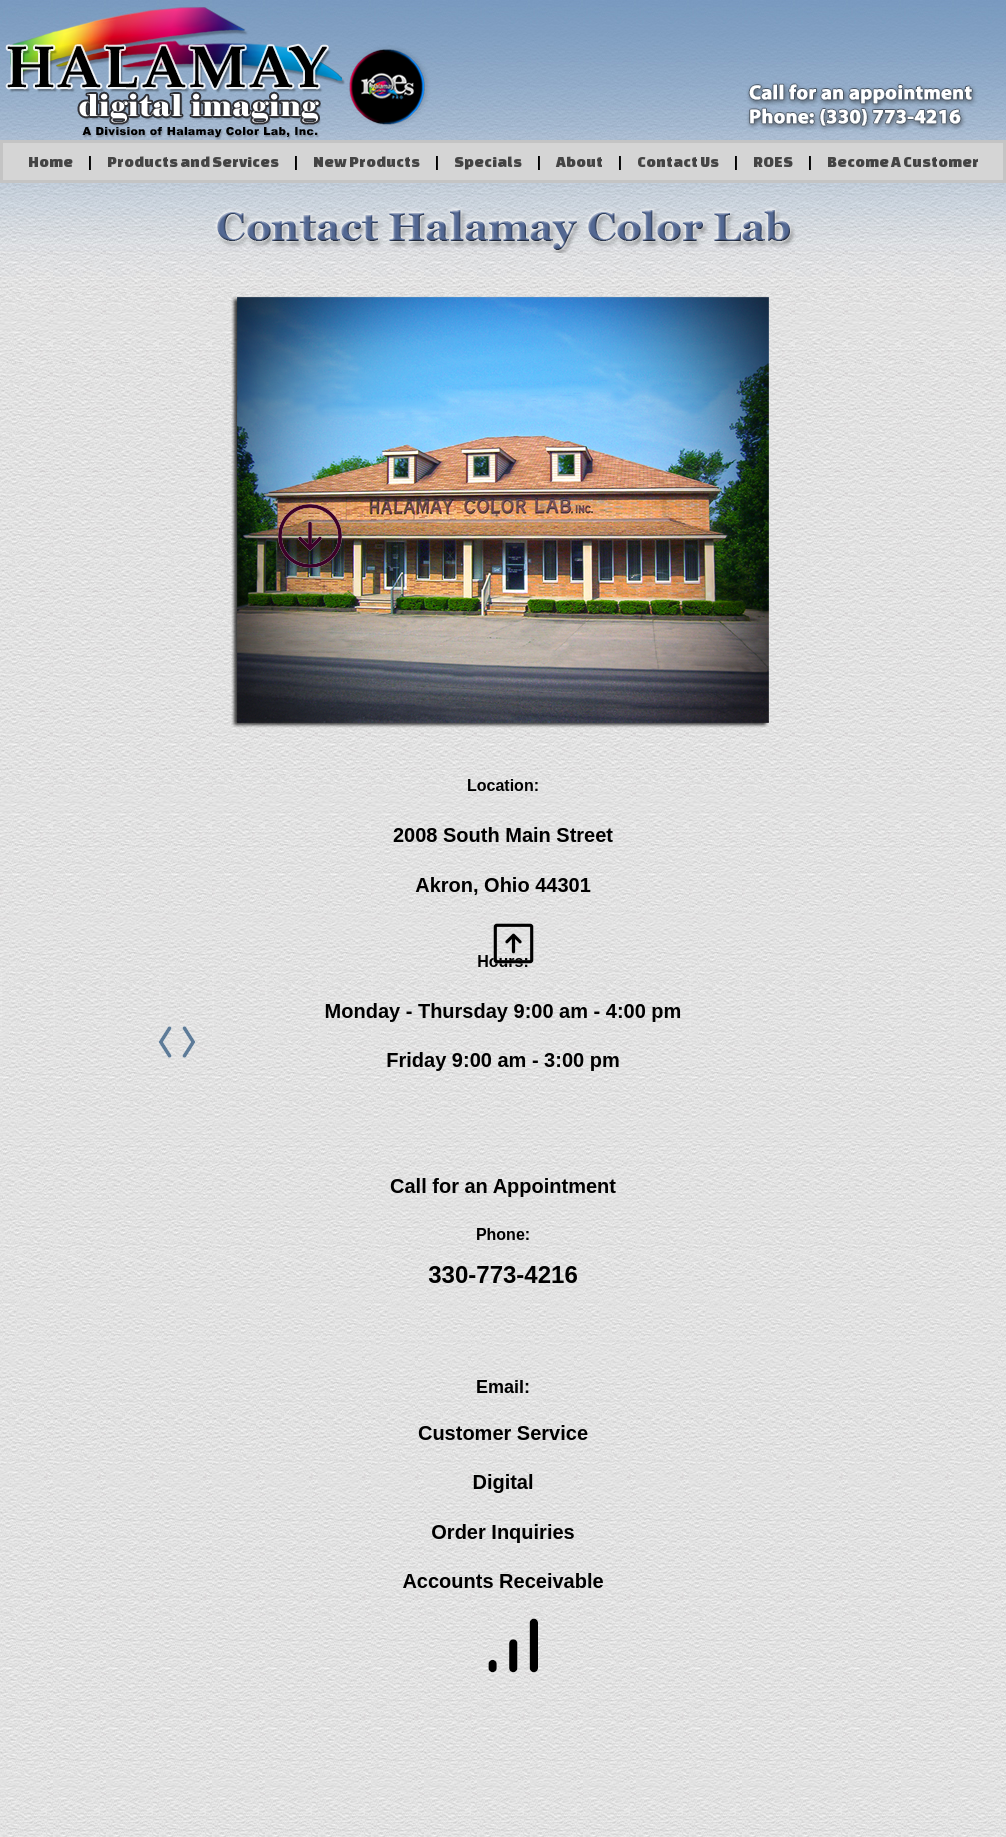  What do you see at coordinates (538, 1631) in the screenshot?
I see `indicates medium cellular signal strength` at bounding box center [538, 1631].